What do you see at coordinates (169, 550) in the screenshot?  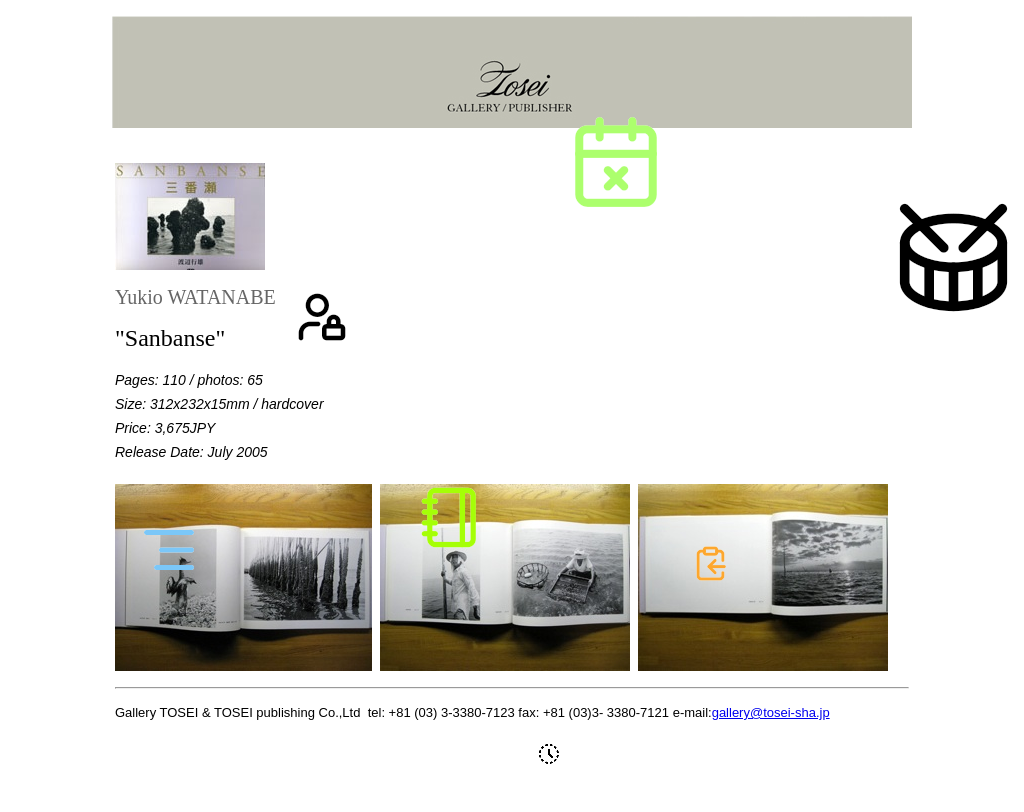 I see `align text to the right edge` at bounding box center [169, 550].